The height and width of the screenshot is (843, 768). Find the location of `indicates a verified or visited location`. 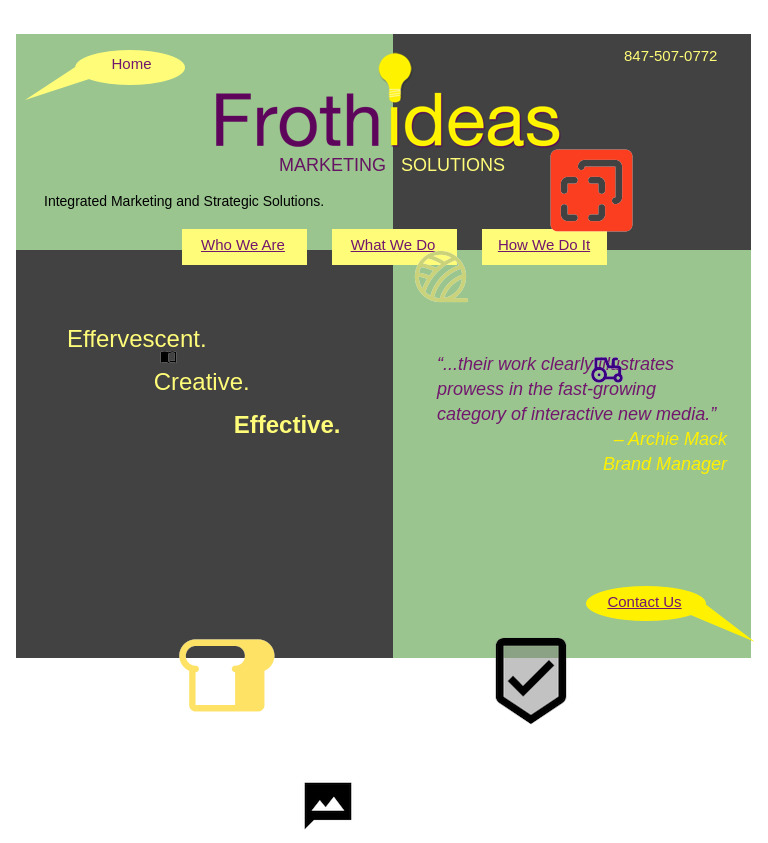

indicates a verified or visited location is located at coordinates (531, 681).